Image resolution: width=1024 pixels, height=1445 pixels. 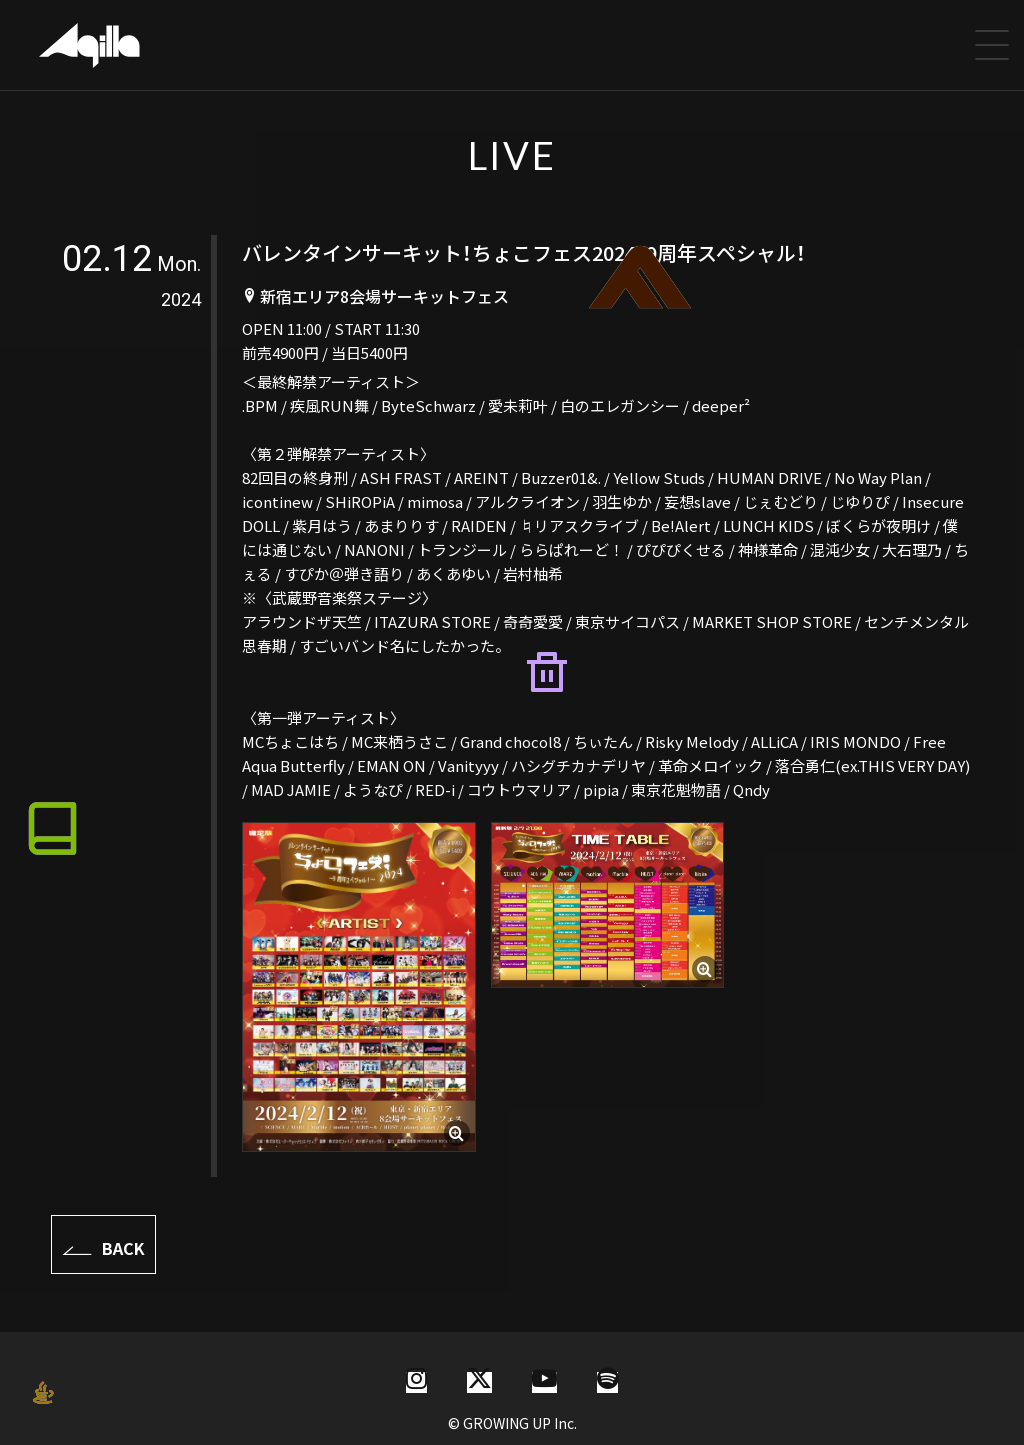 What do you see at coordinates (52, 828) in the screenshot?
I see `open your library or reading list` at bounding box center [52, 828].